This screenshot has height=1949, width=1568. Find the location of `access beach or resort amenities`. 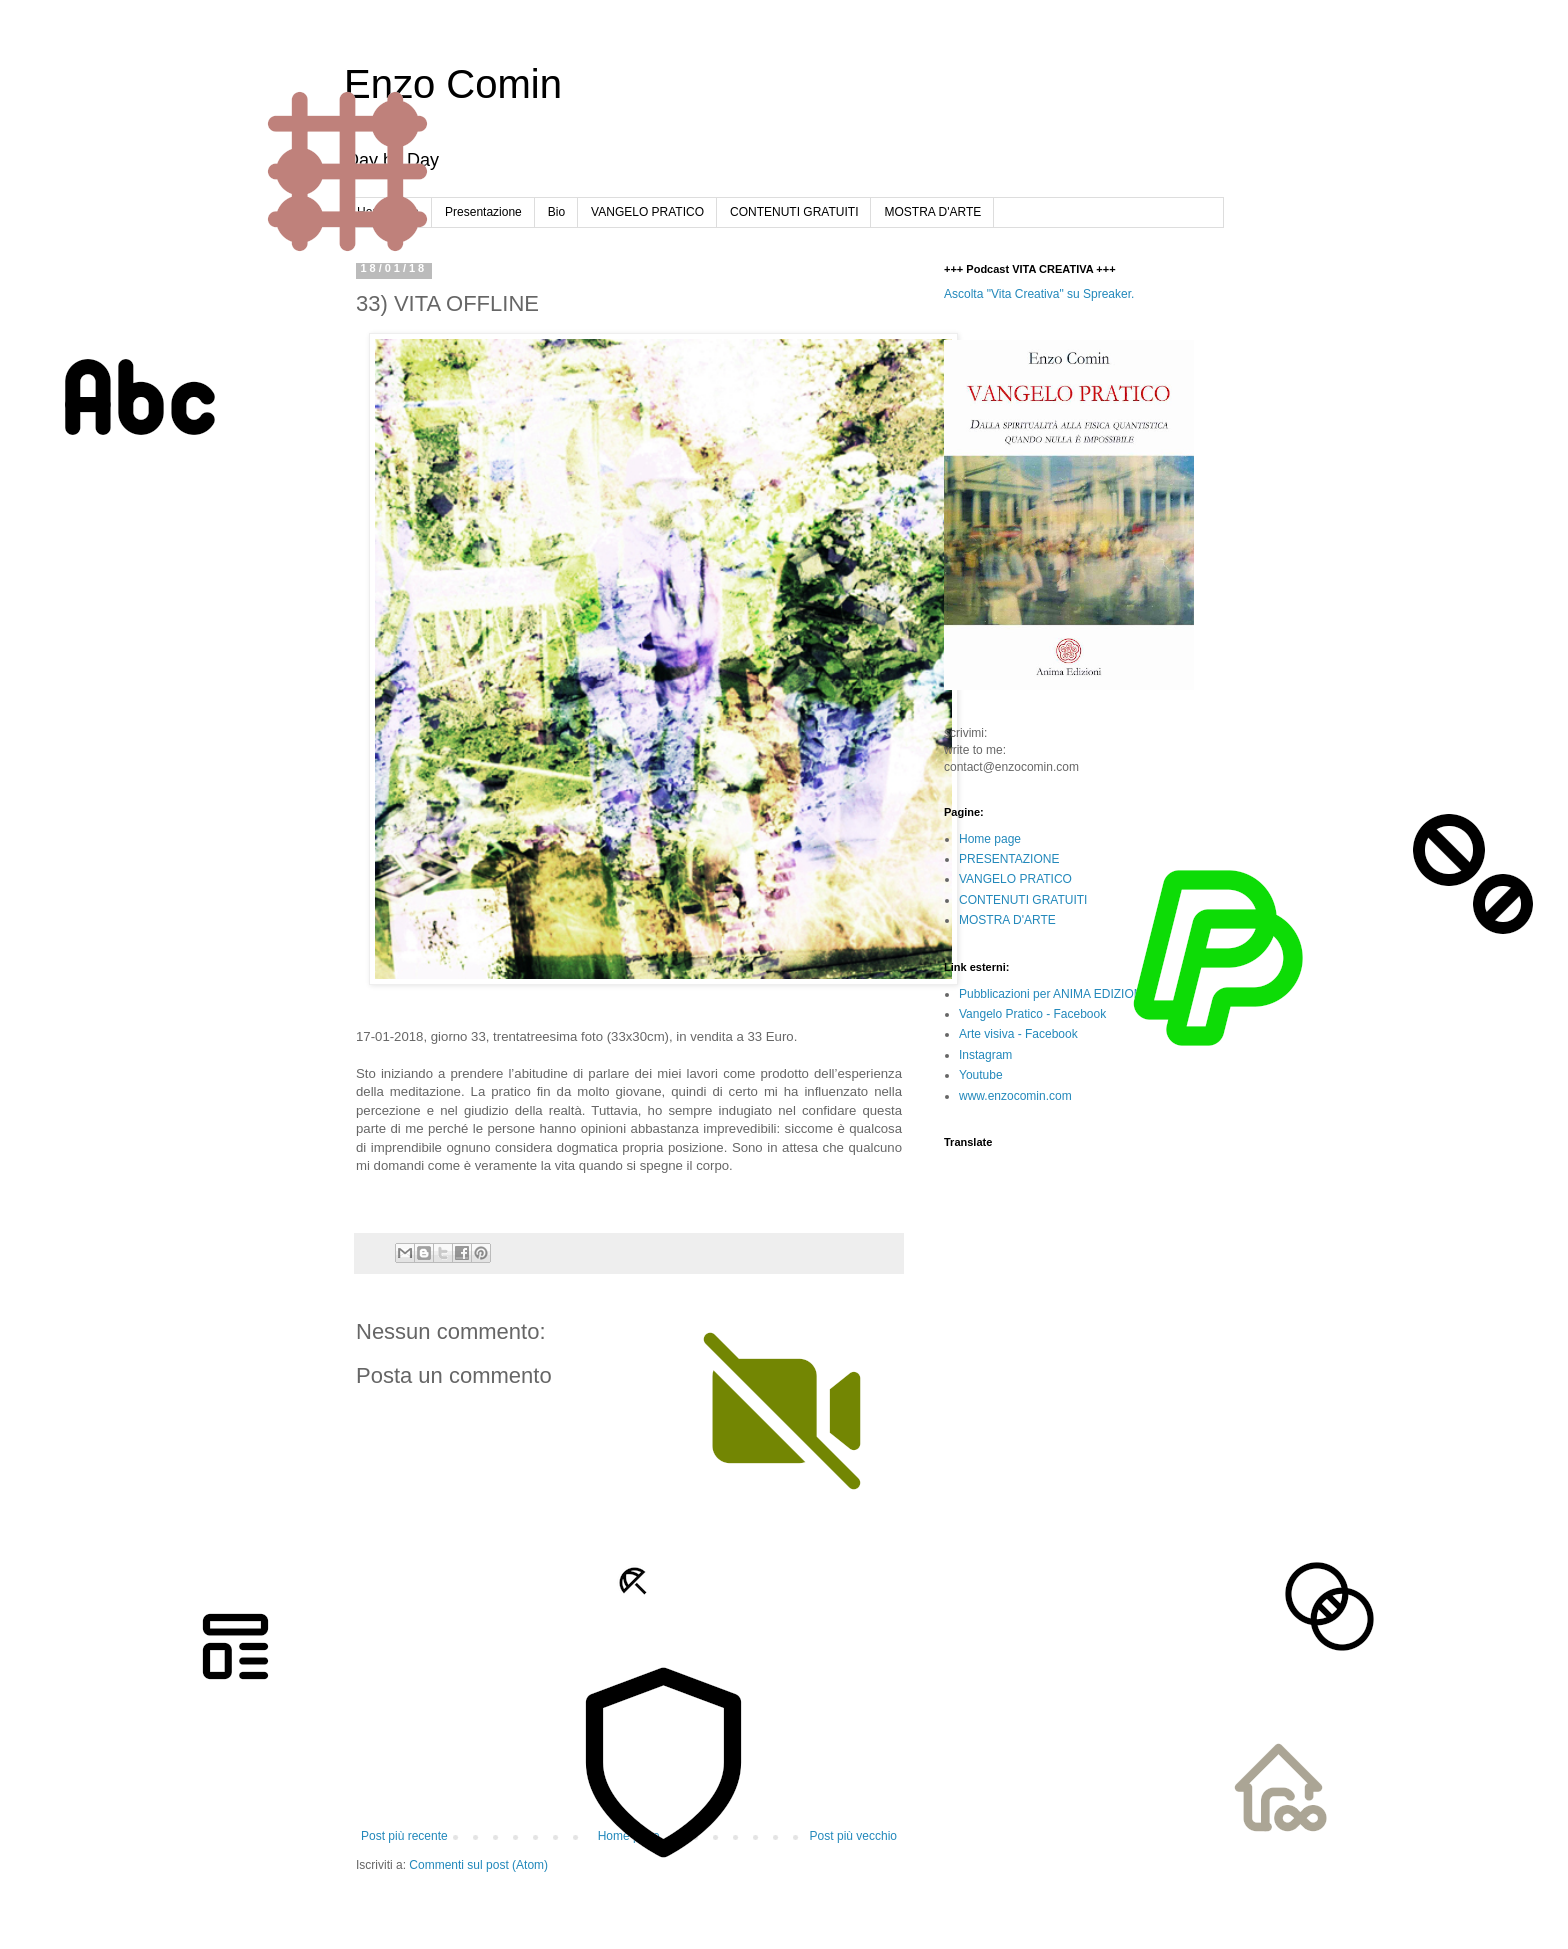

access beach or resort amenities is located at coordinates (633, 1581).